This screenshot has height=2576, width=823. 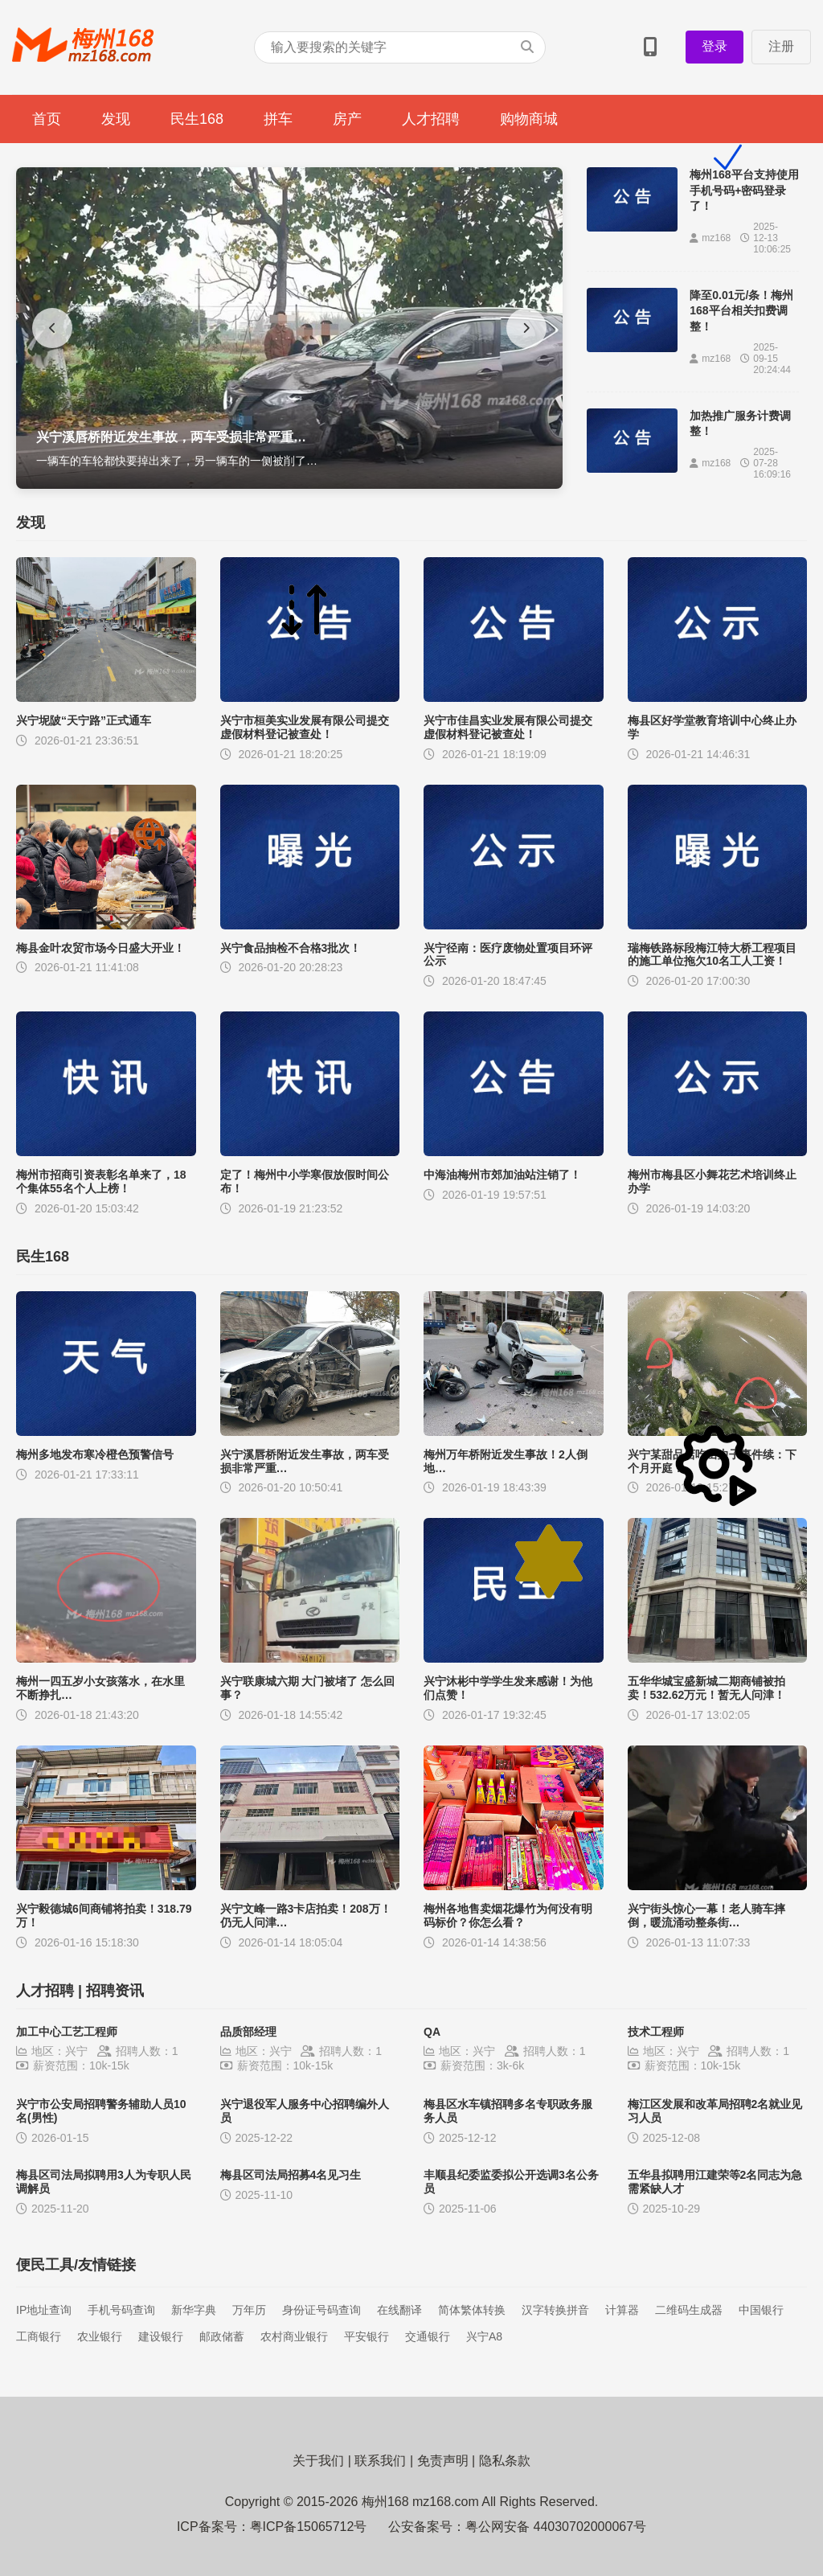 What do you see at coordinates (149, 834) in the screenshot?
I see `upload to the web or cloud` at bounding box center [149, 834].